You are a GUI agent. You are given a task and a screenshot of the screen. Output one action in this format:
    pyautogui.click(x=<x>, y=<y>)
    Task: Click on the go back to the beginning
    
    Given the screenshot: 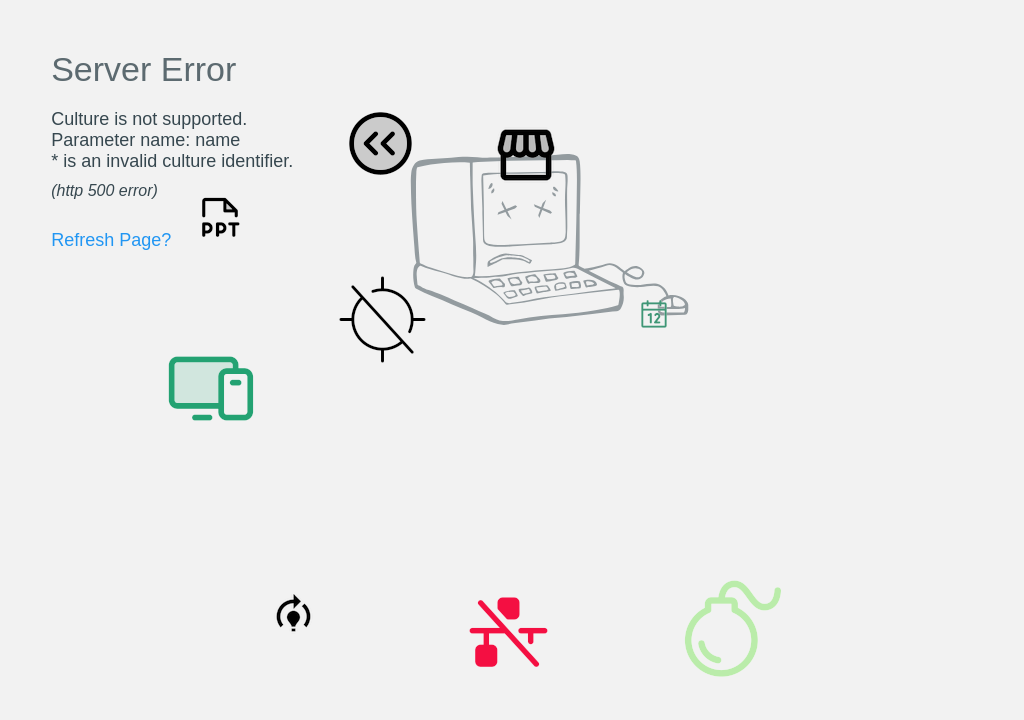 What is the action you would take?
    pyautogui.click(x=380, y=143)
    